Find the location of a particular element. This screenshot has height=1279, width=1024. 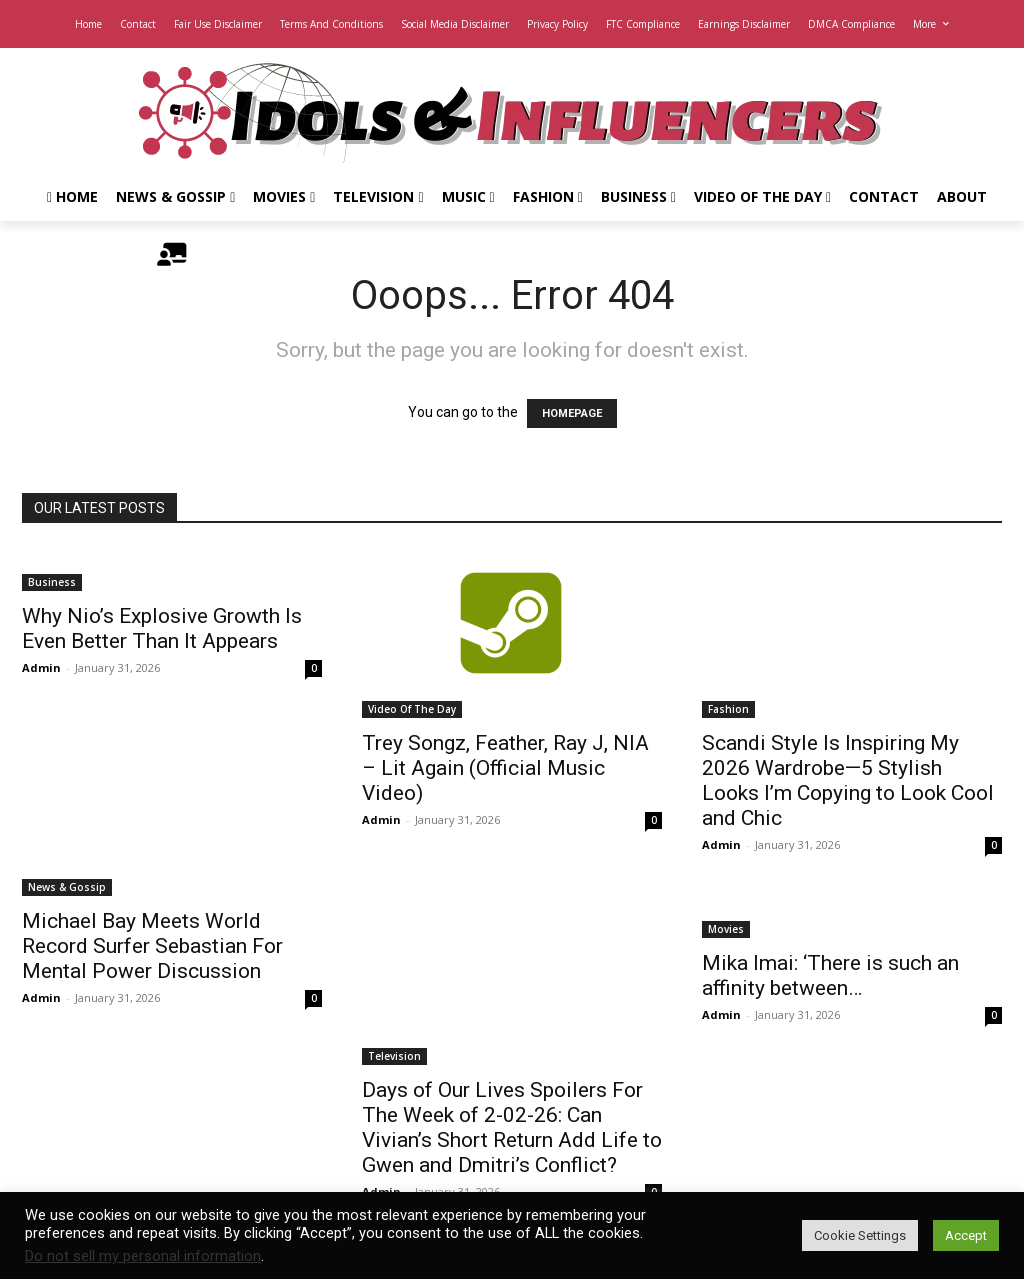

open steam gaming platform is located at coordinates (511, 623).